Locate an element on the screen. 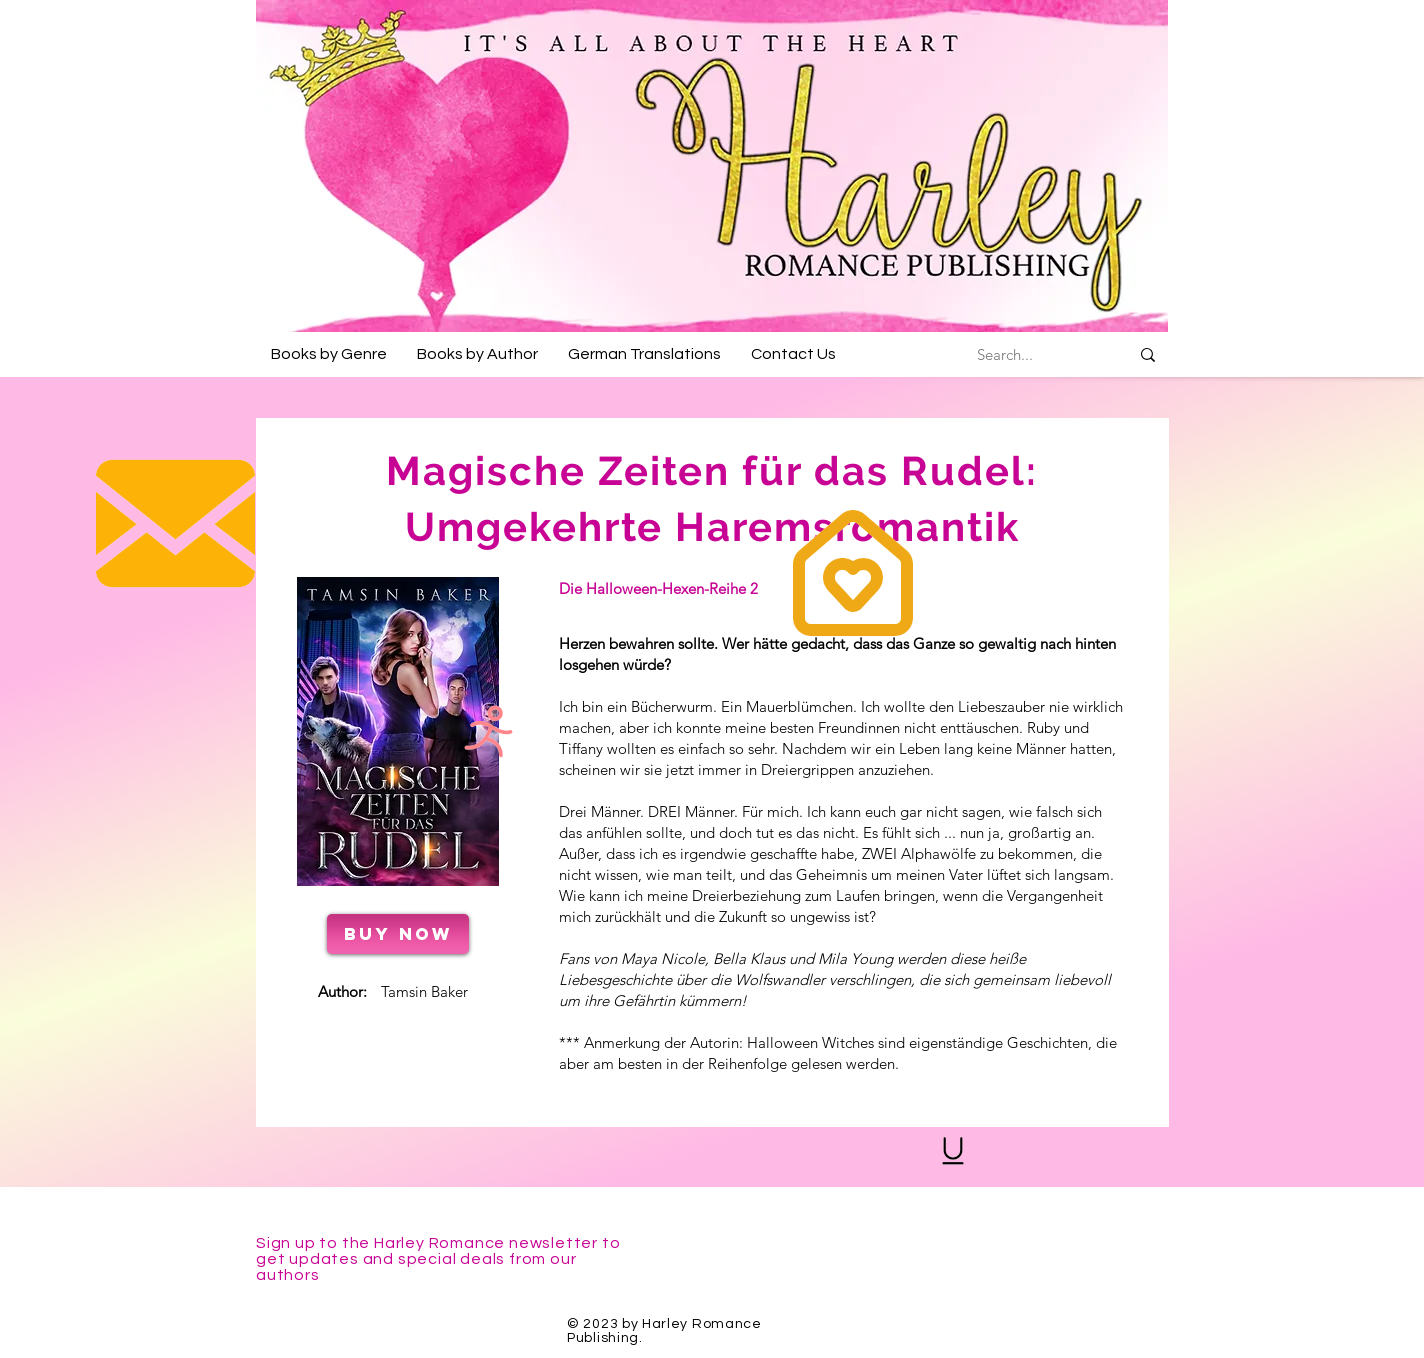  access your favorite or loved home is located at coordinates (853, 576).